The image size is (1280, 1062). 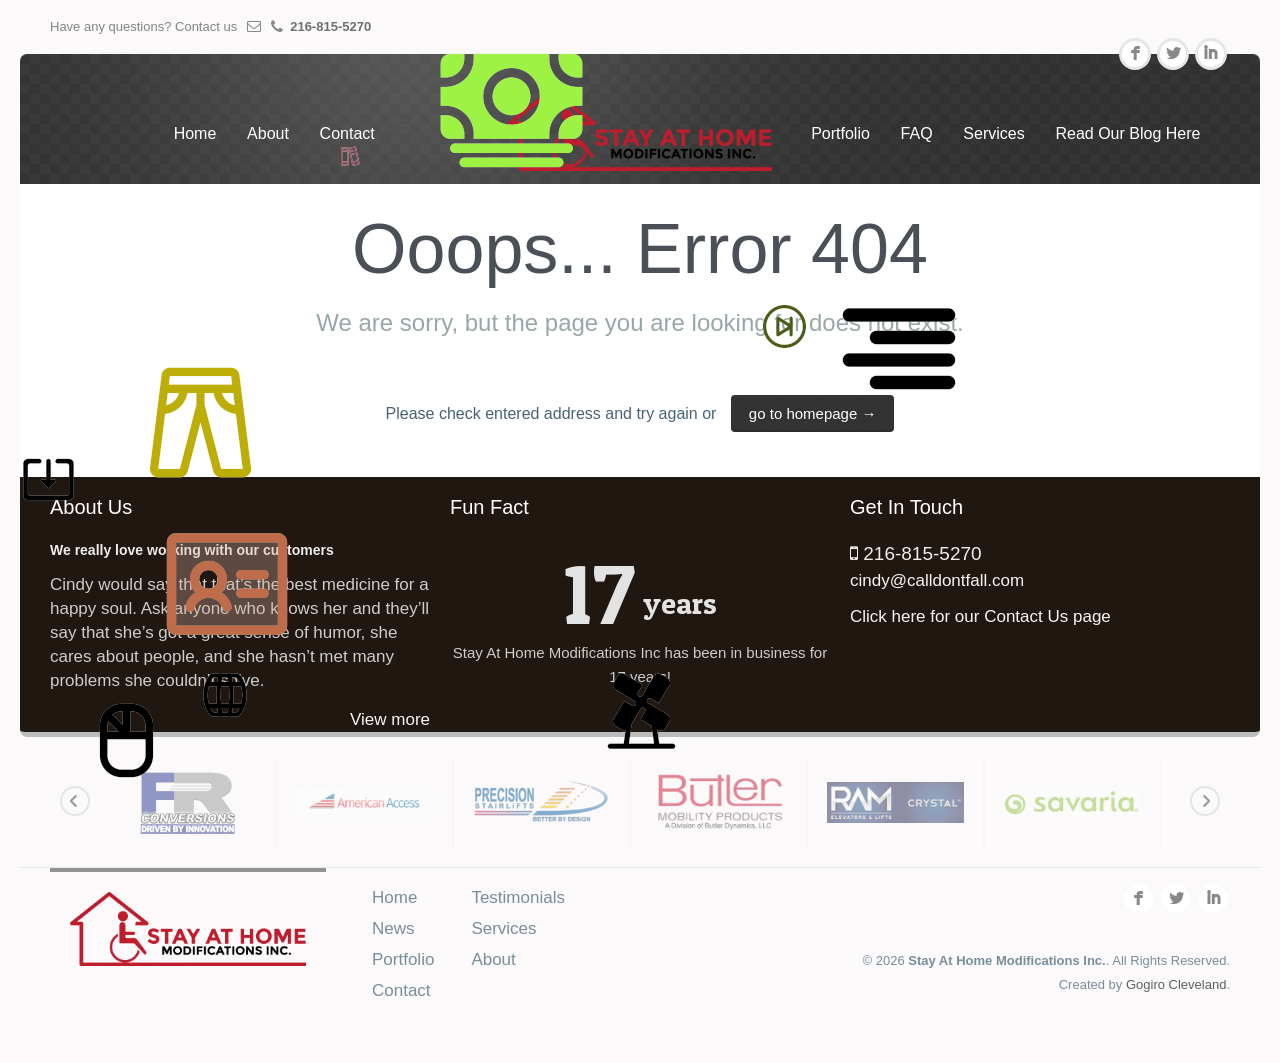 I want to click on access wind energy or renewable power settings, so click(x=641, y=712).